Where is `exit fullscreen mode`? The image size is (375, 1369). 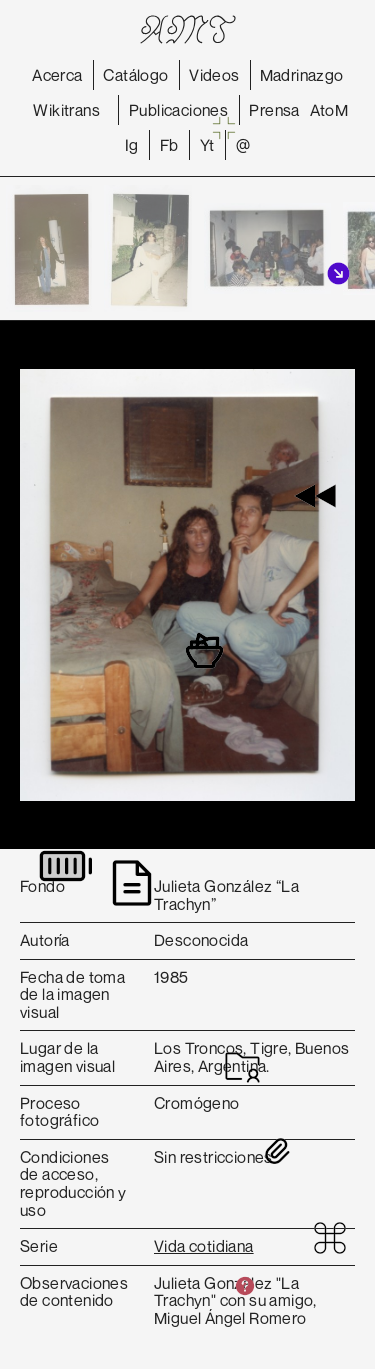
exit fullscreen mode is located at coordinates (224, 128).